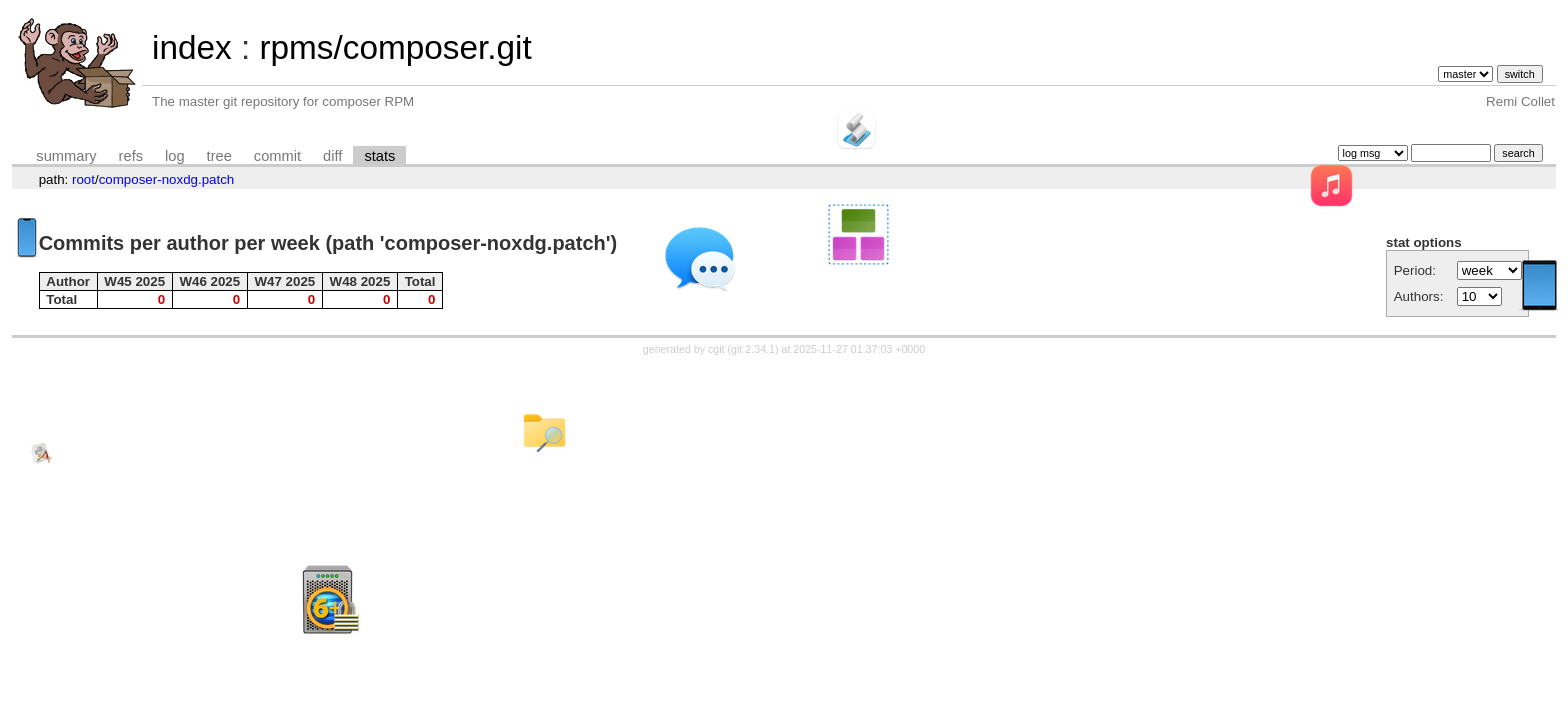 The width and height of the screenshot is (1568, 720). Describe the element at coordinates (544, 431) in the screenshot. I see `search within folder contents` at that location.